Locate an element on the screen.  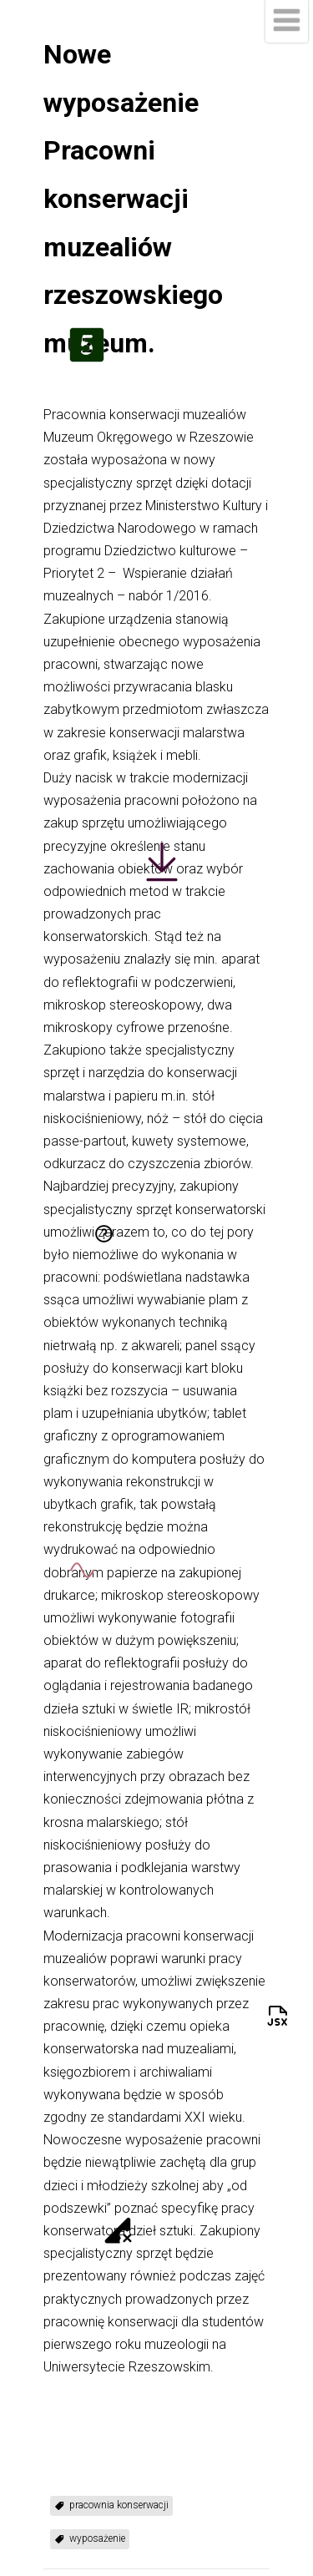
a JSX file type indicator is located at coordinates (278, 2017).